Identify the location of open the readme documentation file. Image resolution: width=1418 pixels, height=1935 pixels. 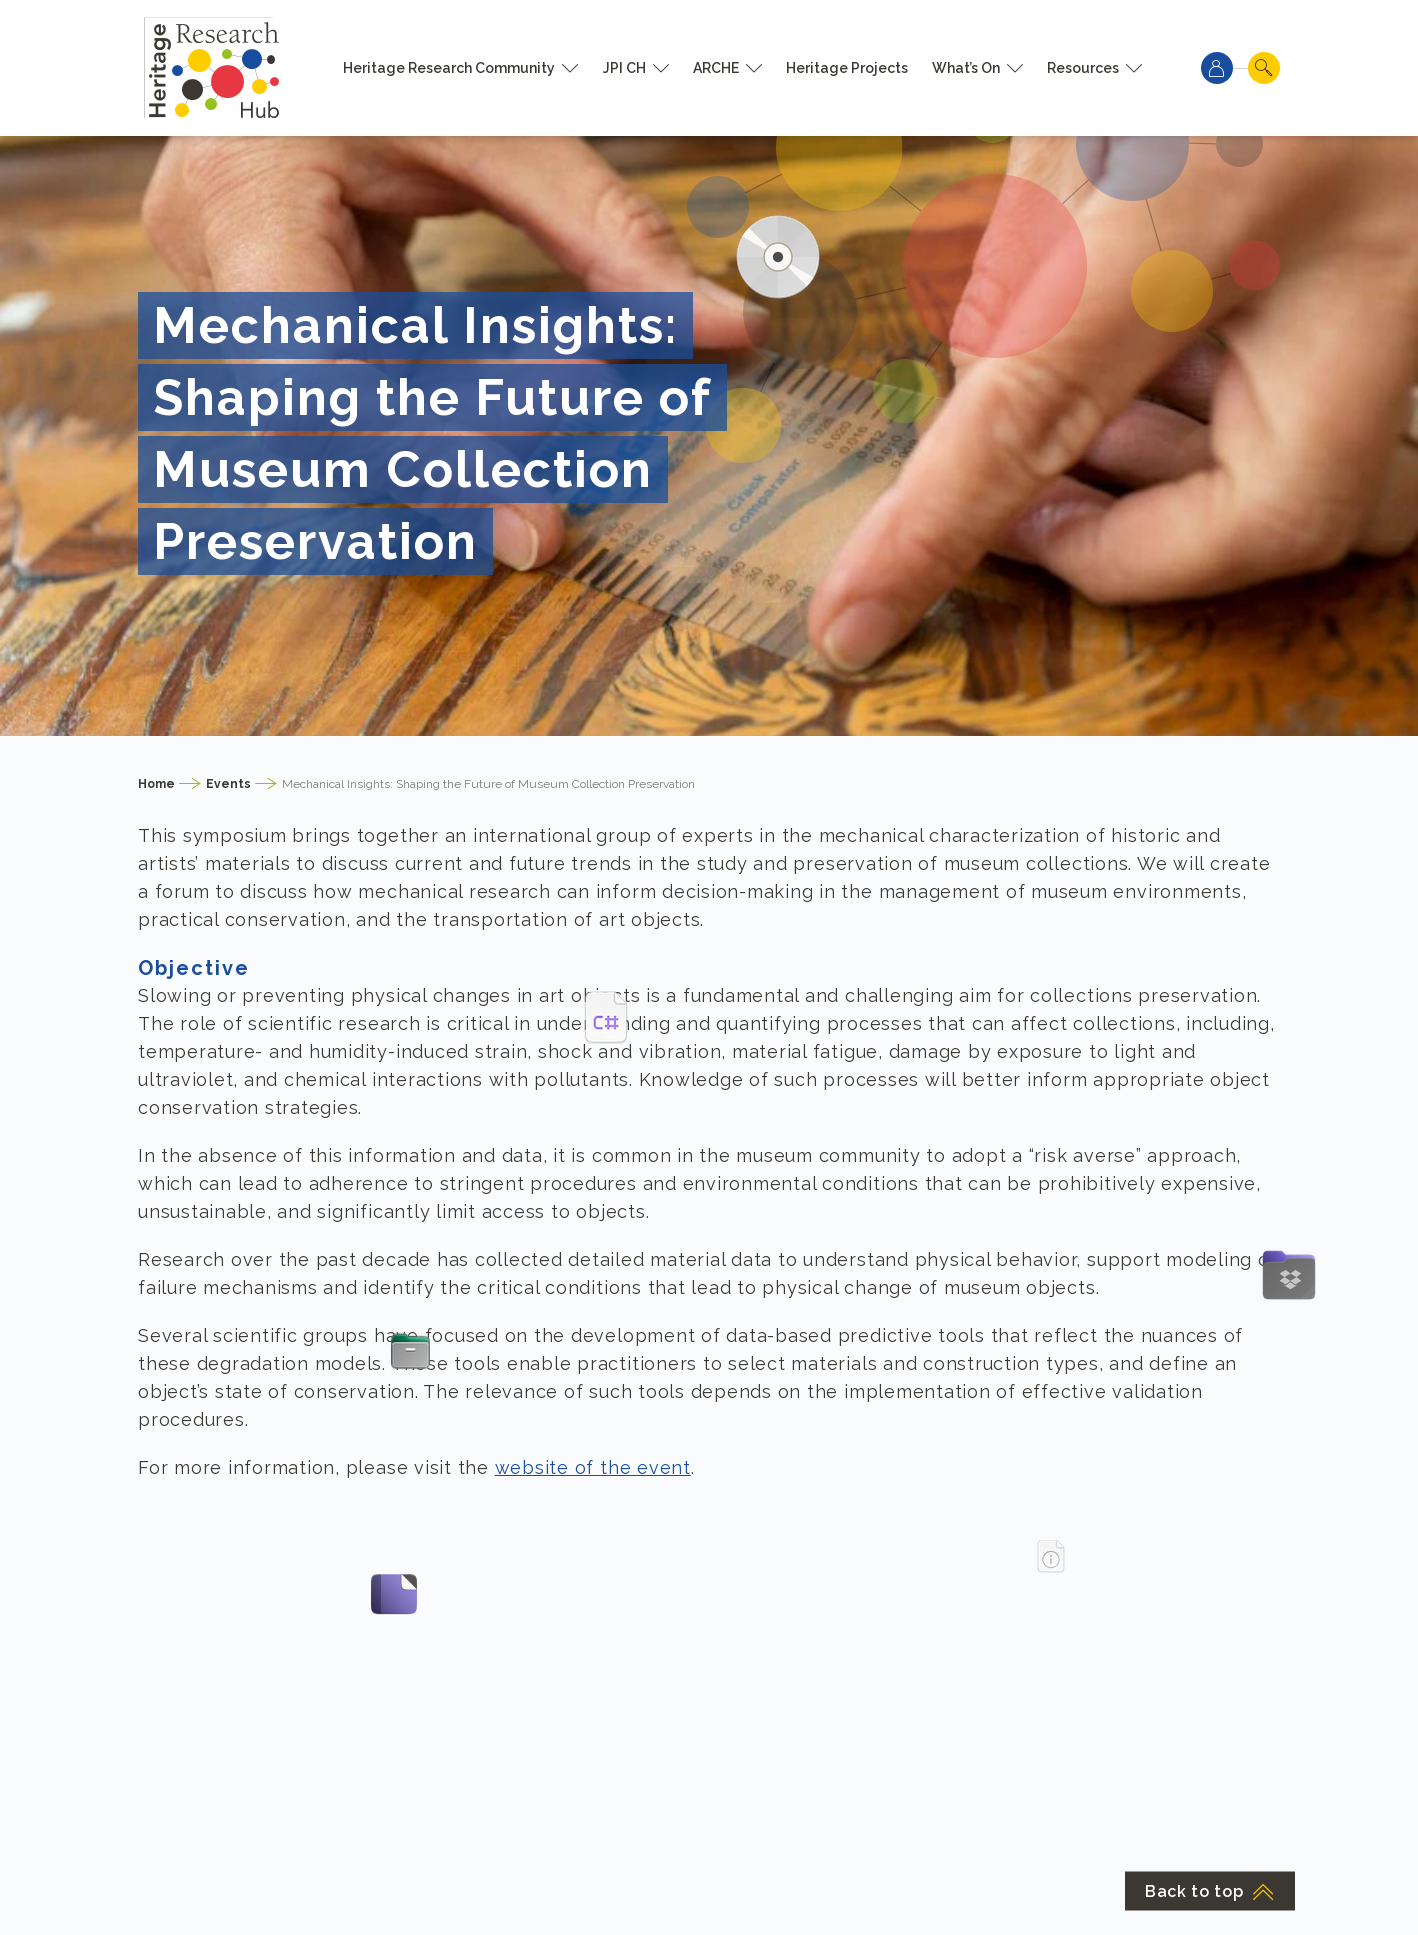
(1051, 1556).